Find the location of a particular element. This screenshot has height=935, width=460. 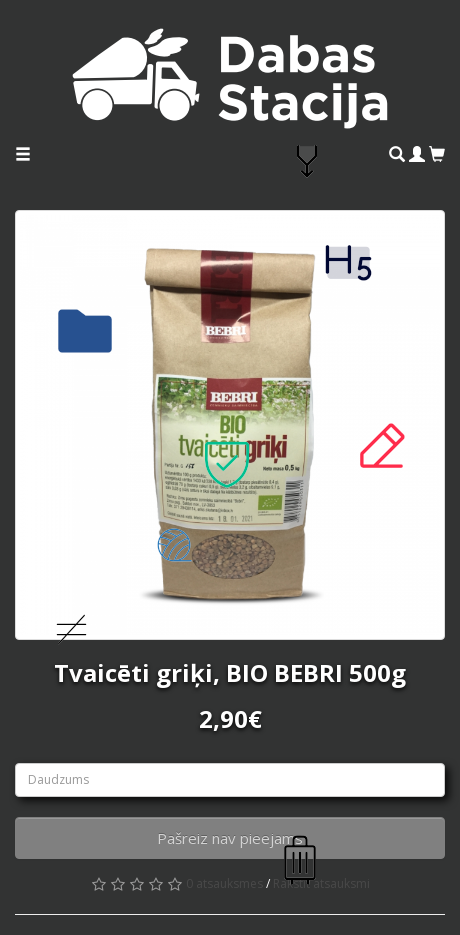

edit text or content is located at coordinates (381, 446).